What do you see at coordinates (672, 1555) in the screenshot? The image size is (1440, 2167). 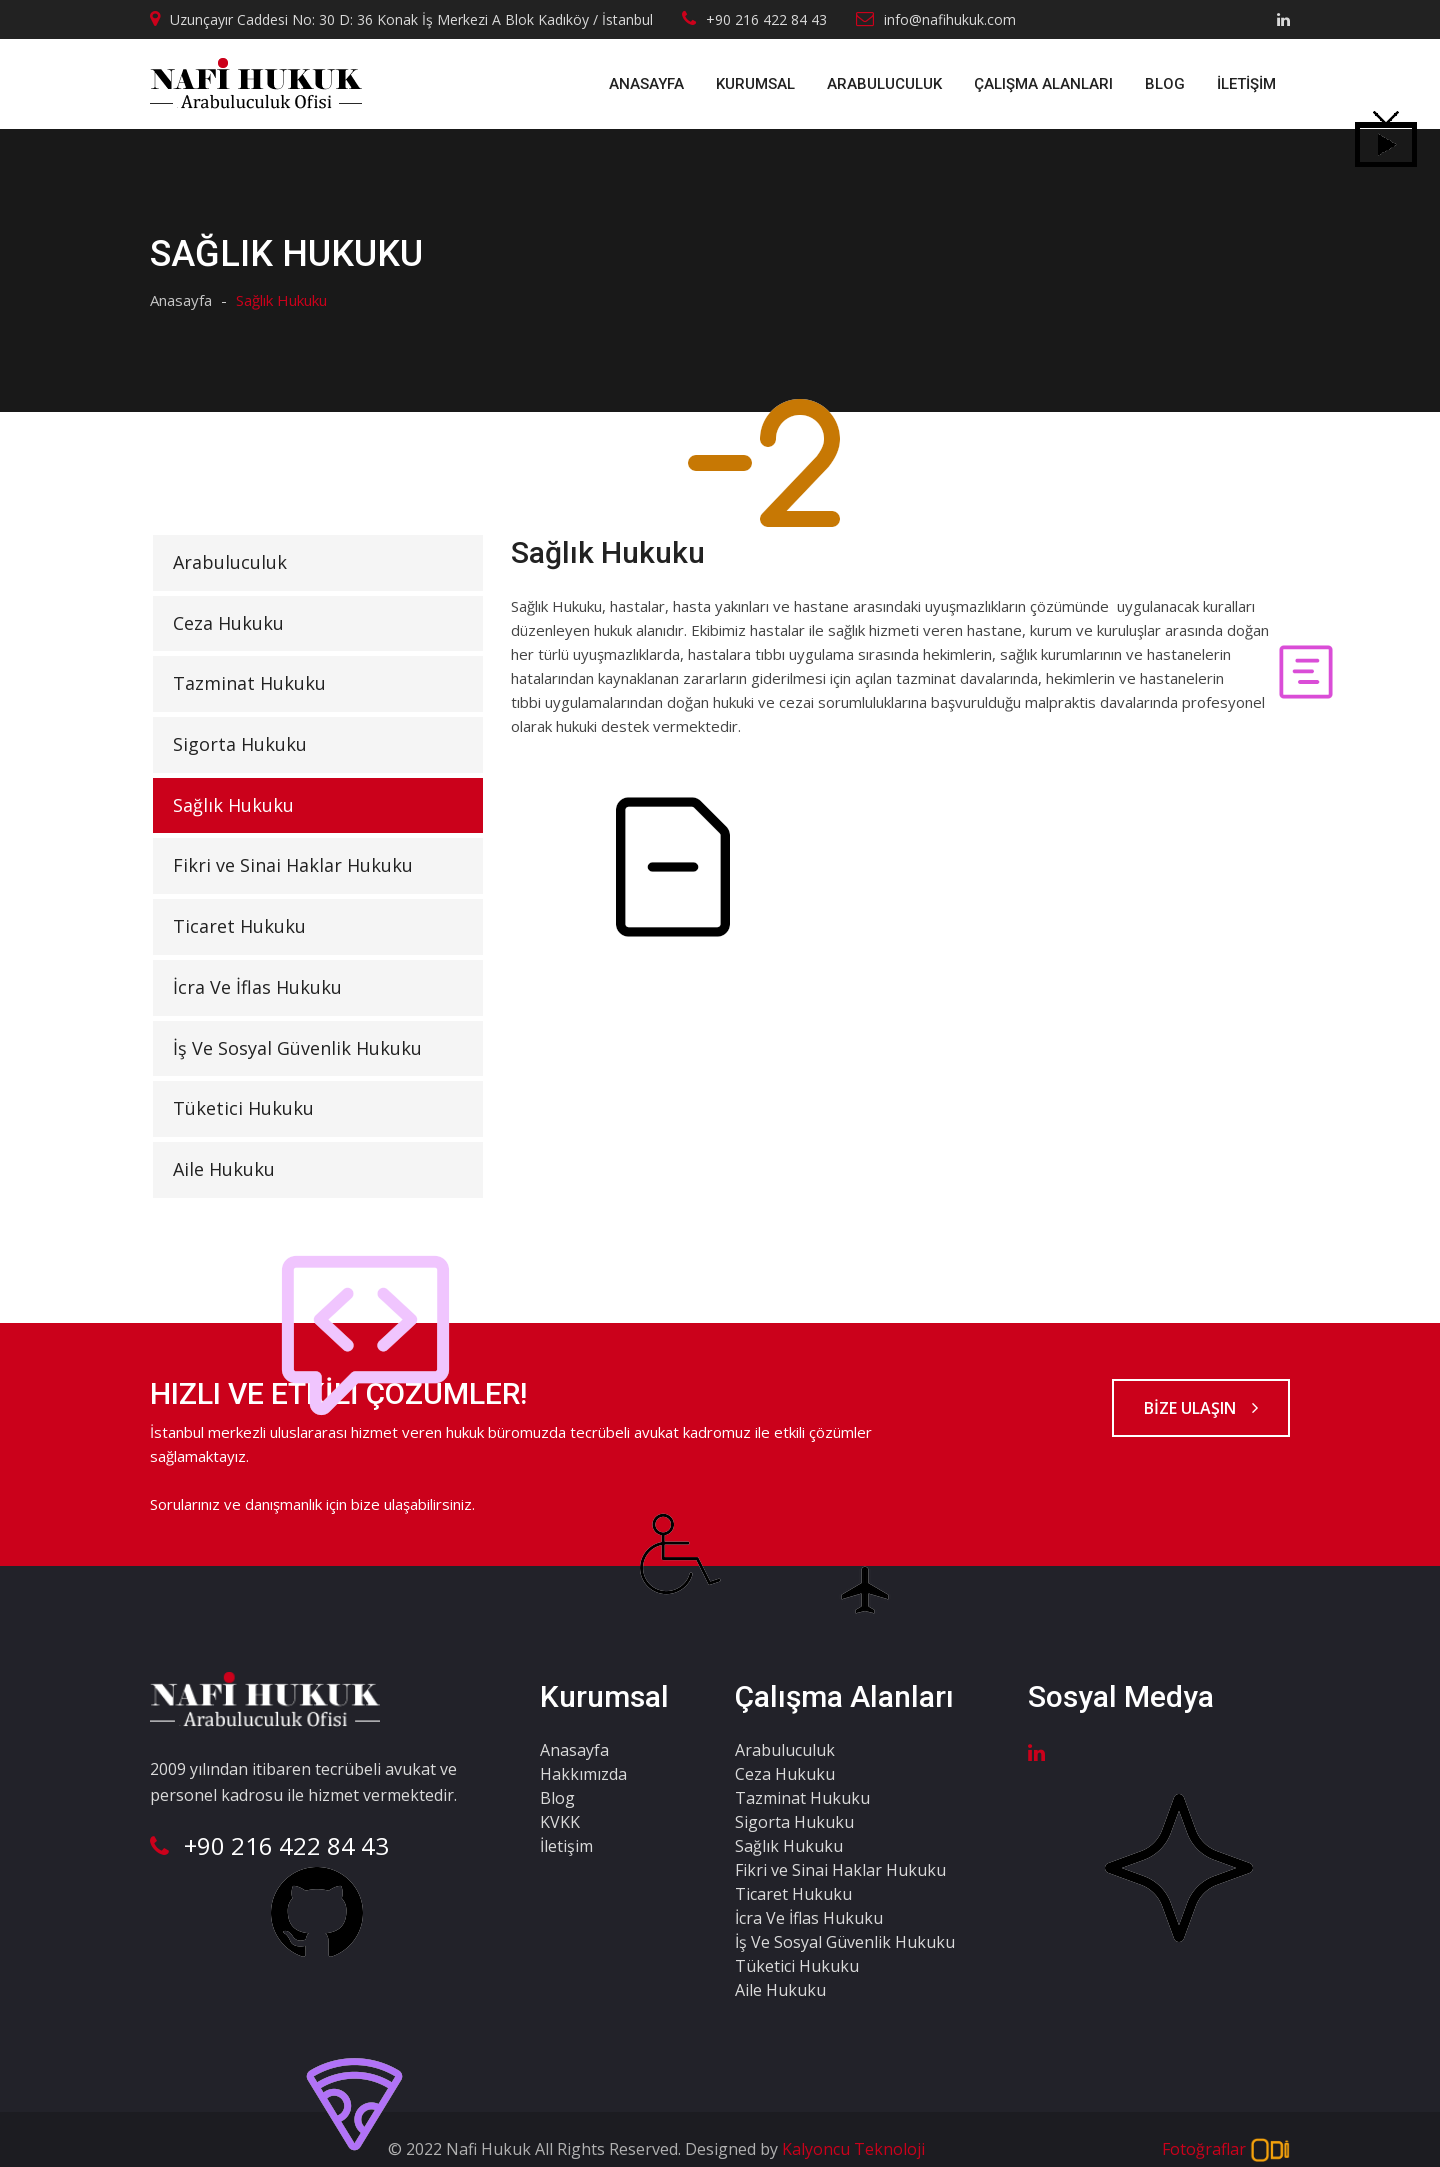 I see `indicates wheelchair accessible facilities` at bounding box center [672, 1555].